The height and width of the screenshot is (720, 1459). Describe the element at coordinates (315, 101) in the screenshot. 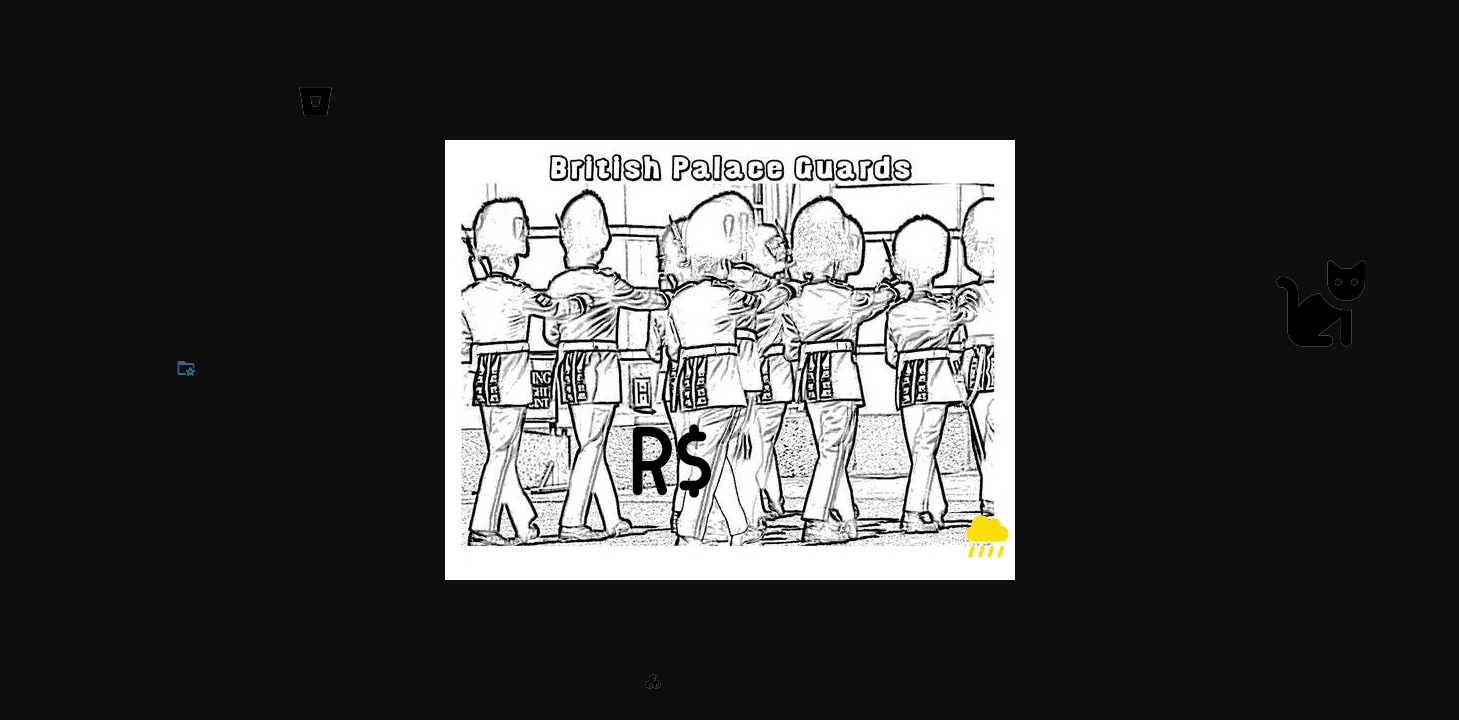

I see `open bitbucket repository` at that location.